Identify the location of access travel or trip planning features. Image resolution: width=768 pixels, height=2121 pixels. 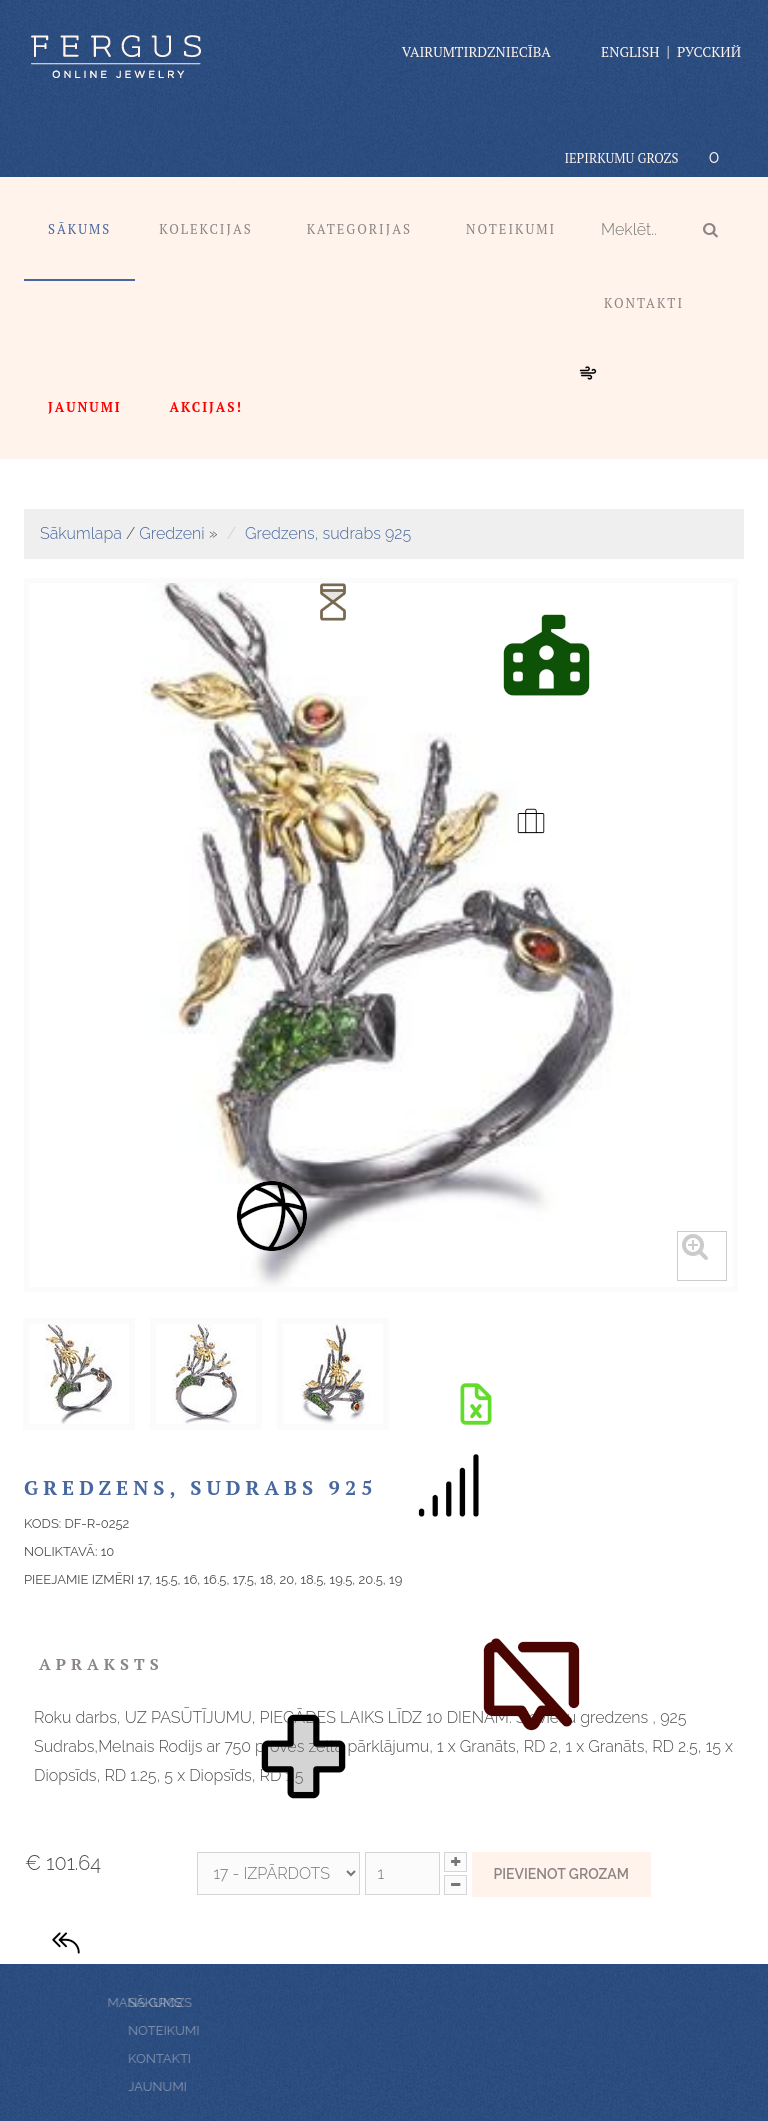
(531, 822).